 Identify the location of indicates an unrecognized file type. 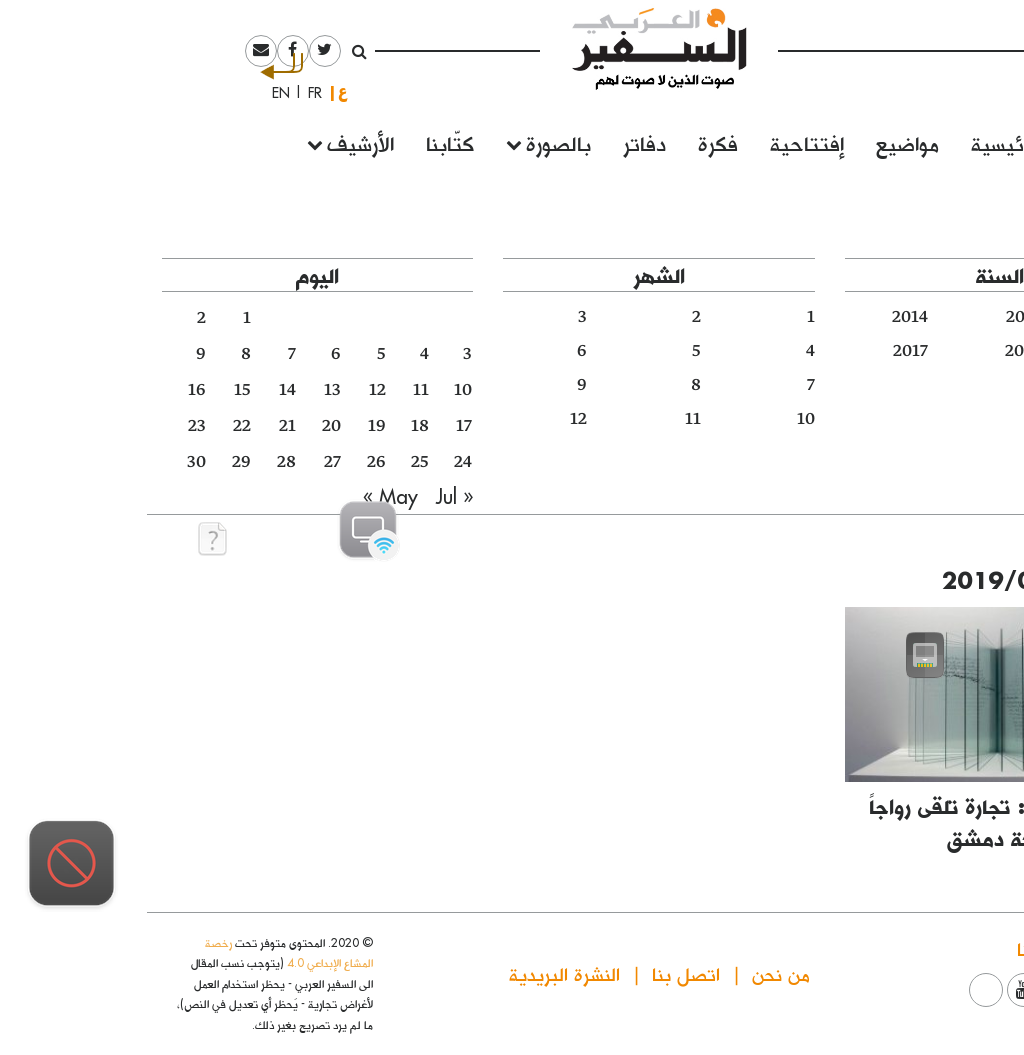
(212, 538).